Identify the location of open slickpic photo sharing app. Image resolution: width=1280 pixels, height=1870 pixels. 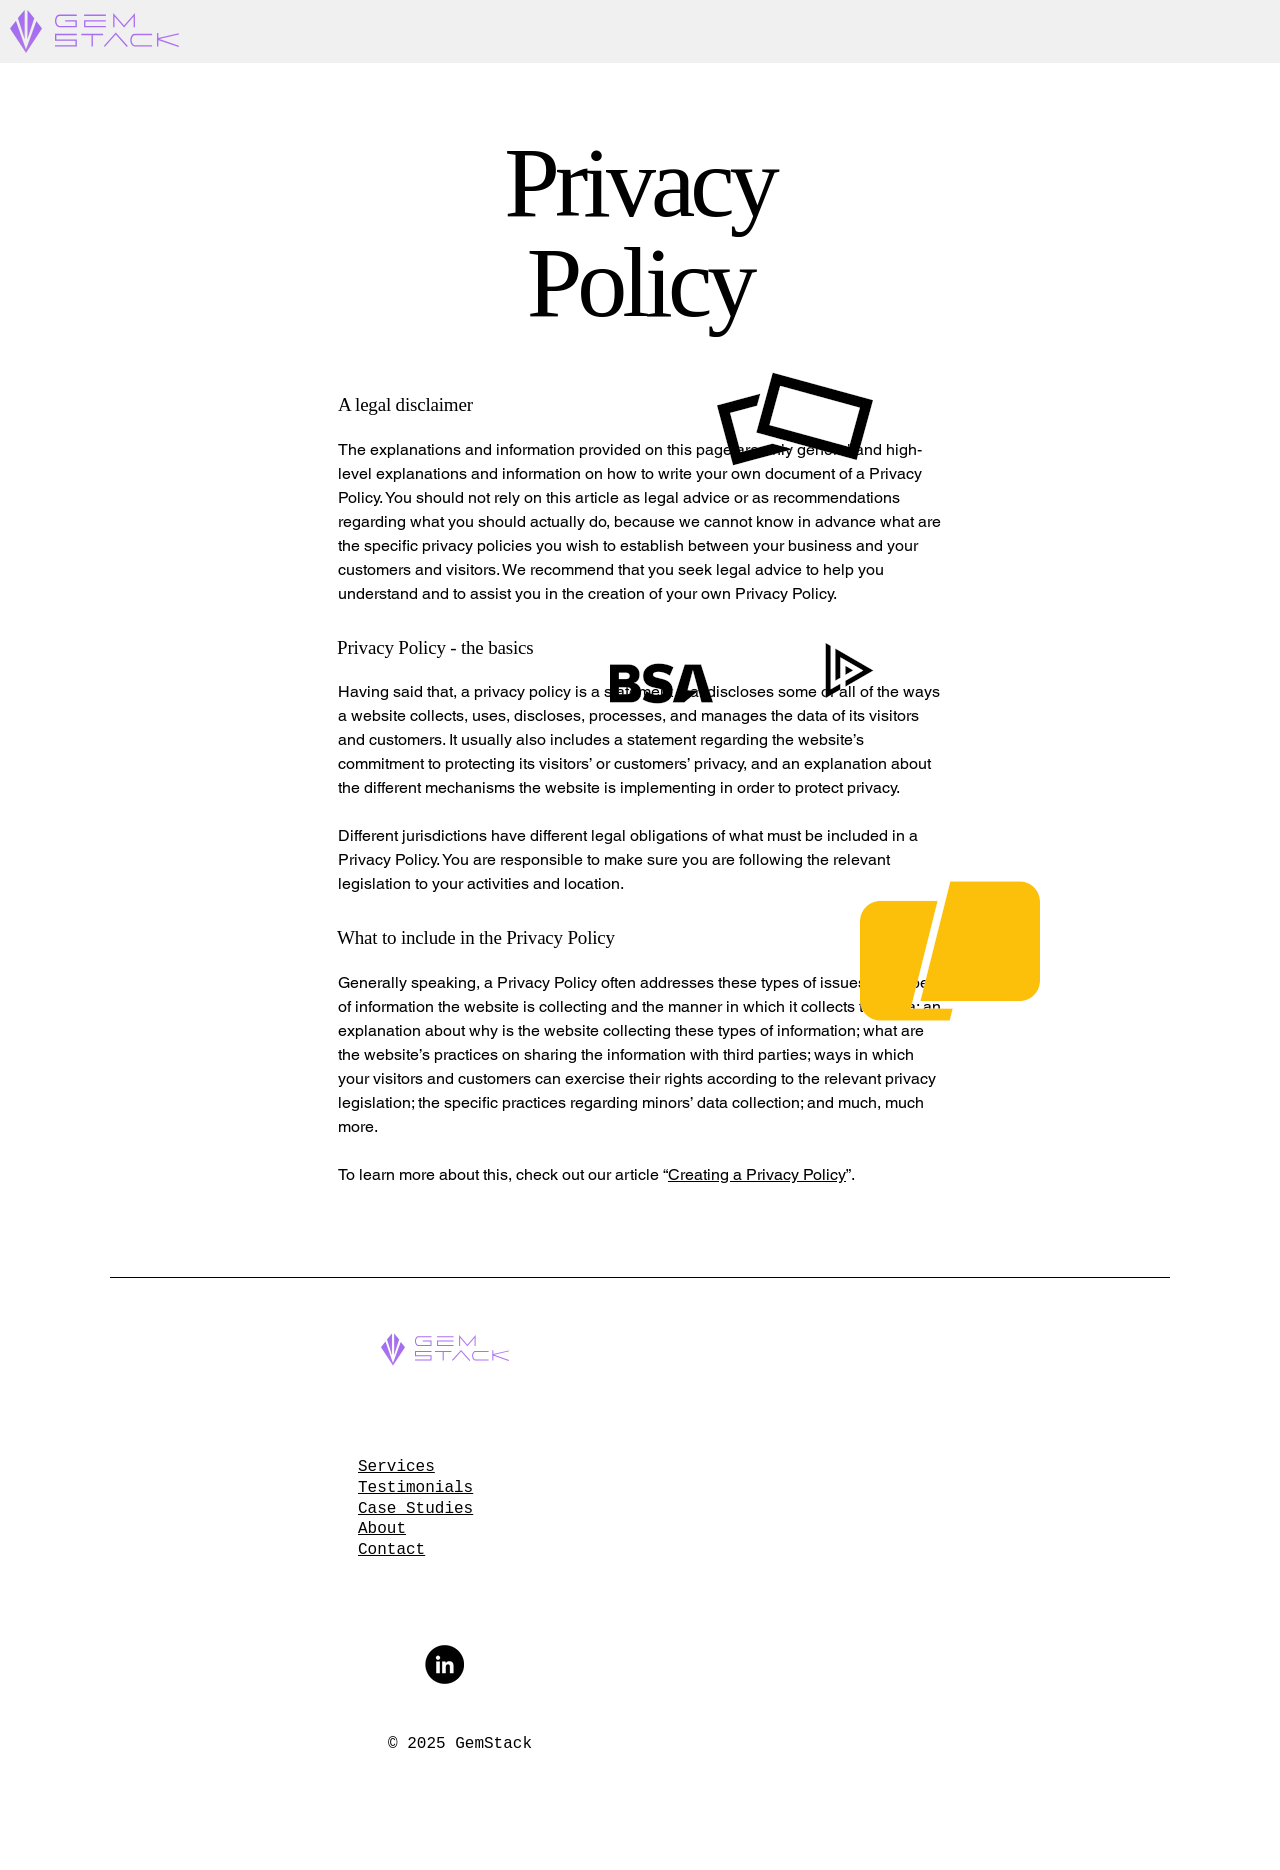
(795, 419).